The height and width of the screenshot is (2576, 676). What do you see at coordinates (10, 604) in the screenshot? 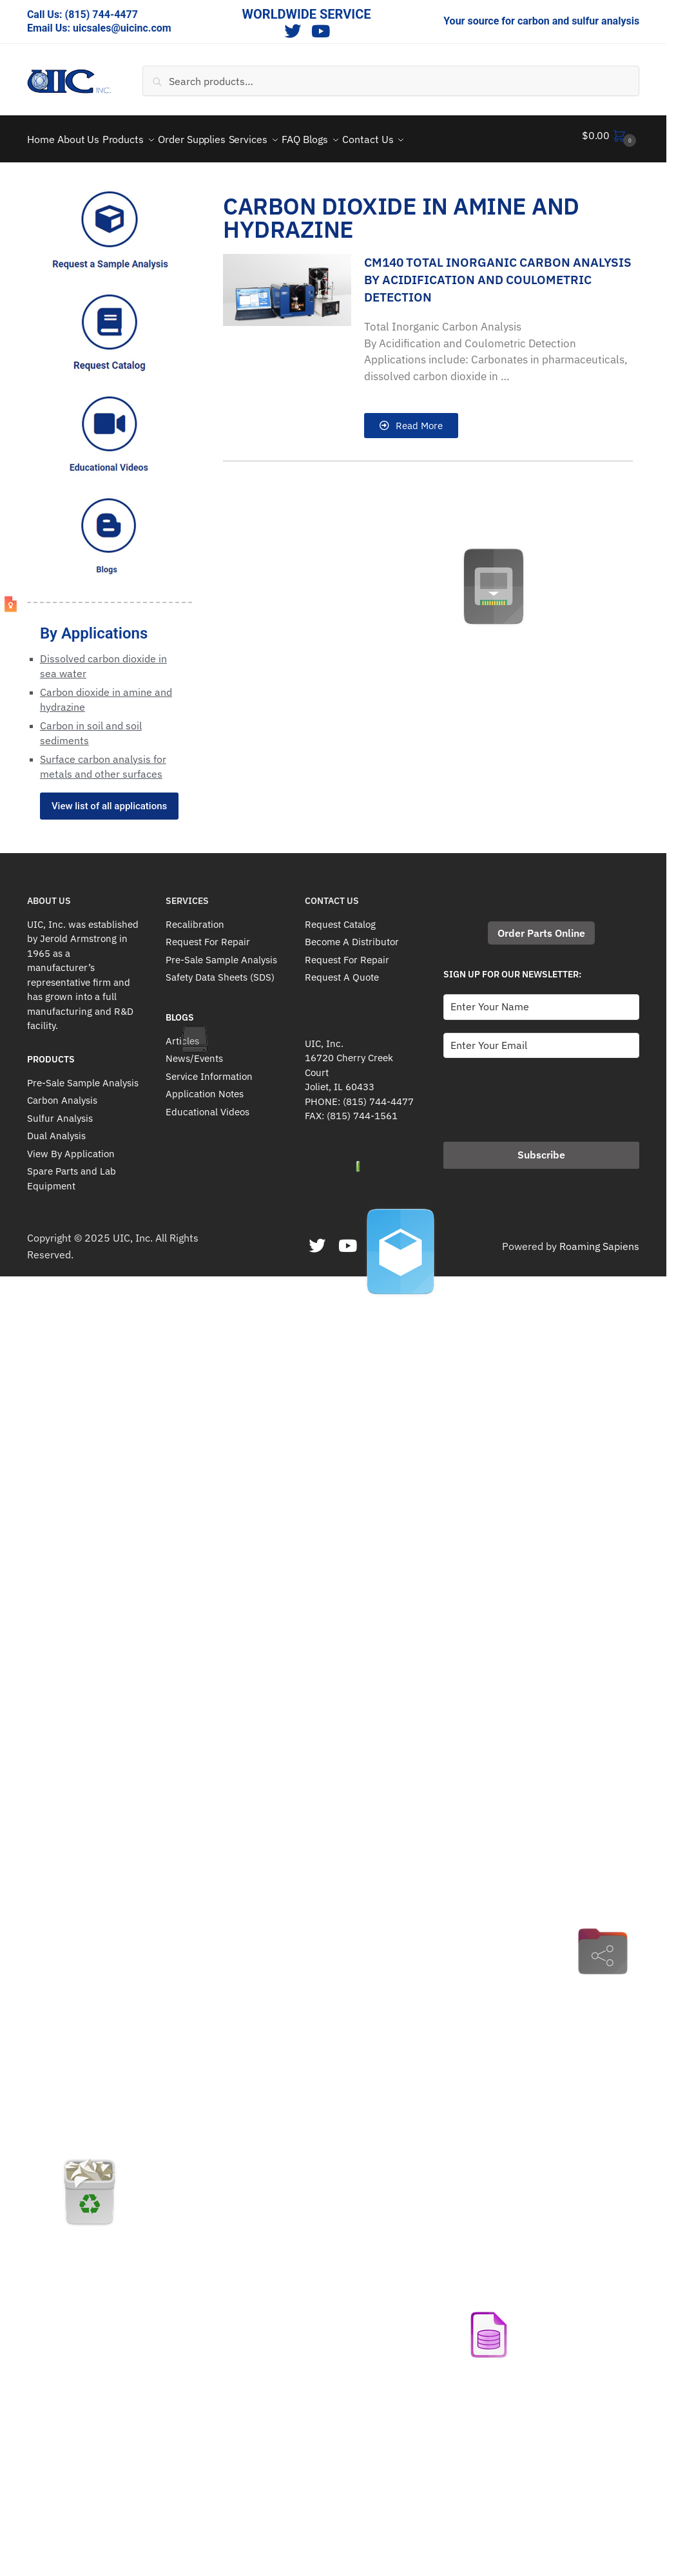
I see `a certificate or credential file` at bounding box center [10, 604].